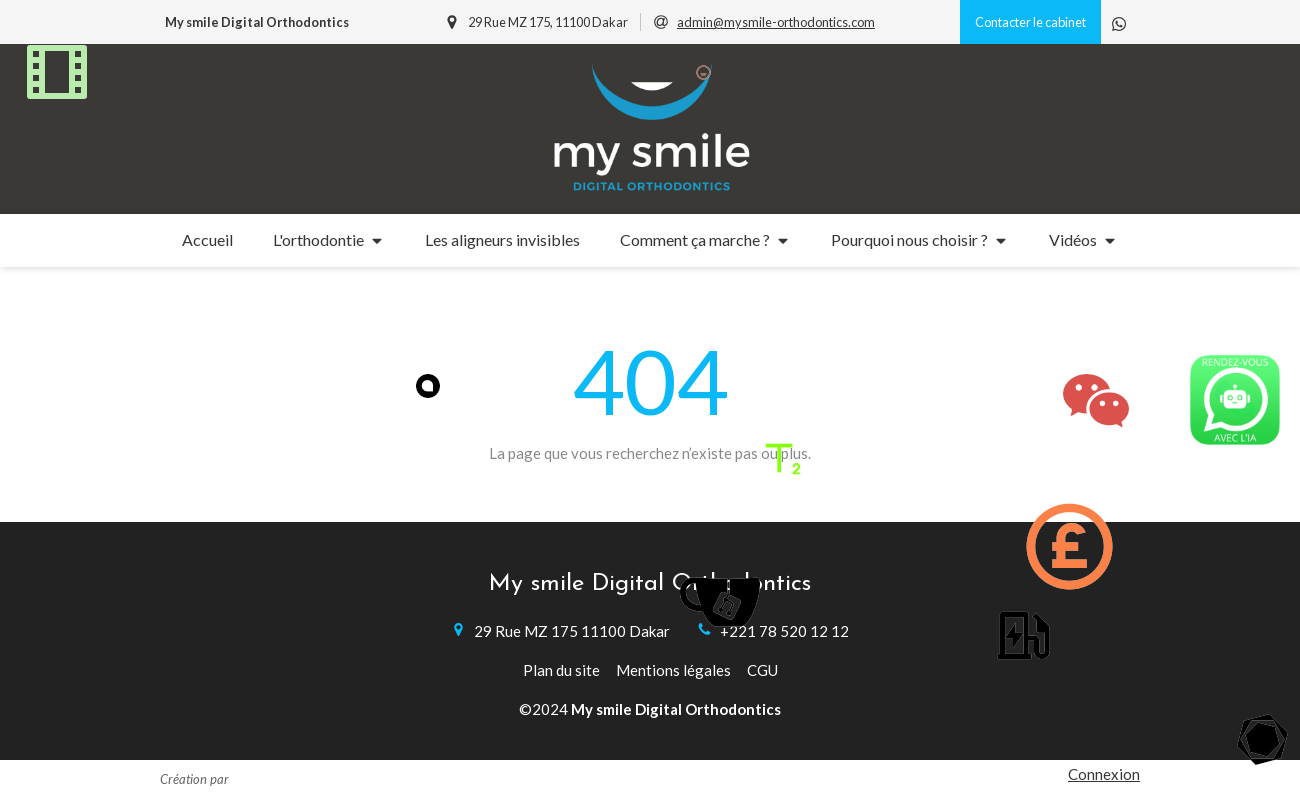 Image resolution: width=1300 pixels, height=795 pixels. What do you see at coordinates (1262, 739) in the screenshot?
I see `open graphite application` at bounding box center [1262, 739].